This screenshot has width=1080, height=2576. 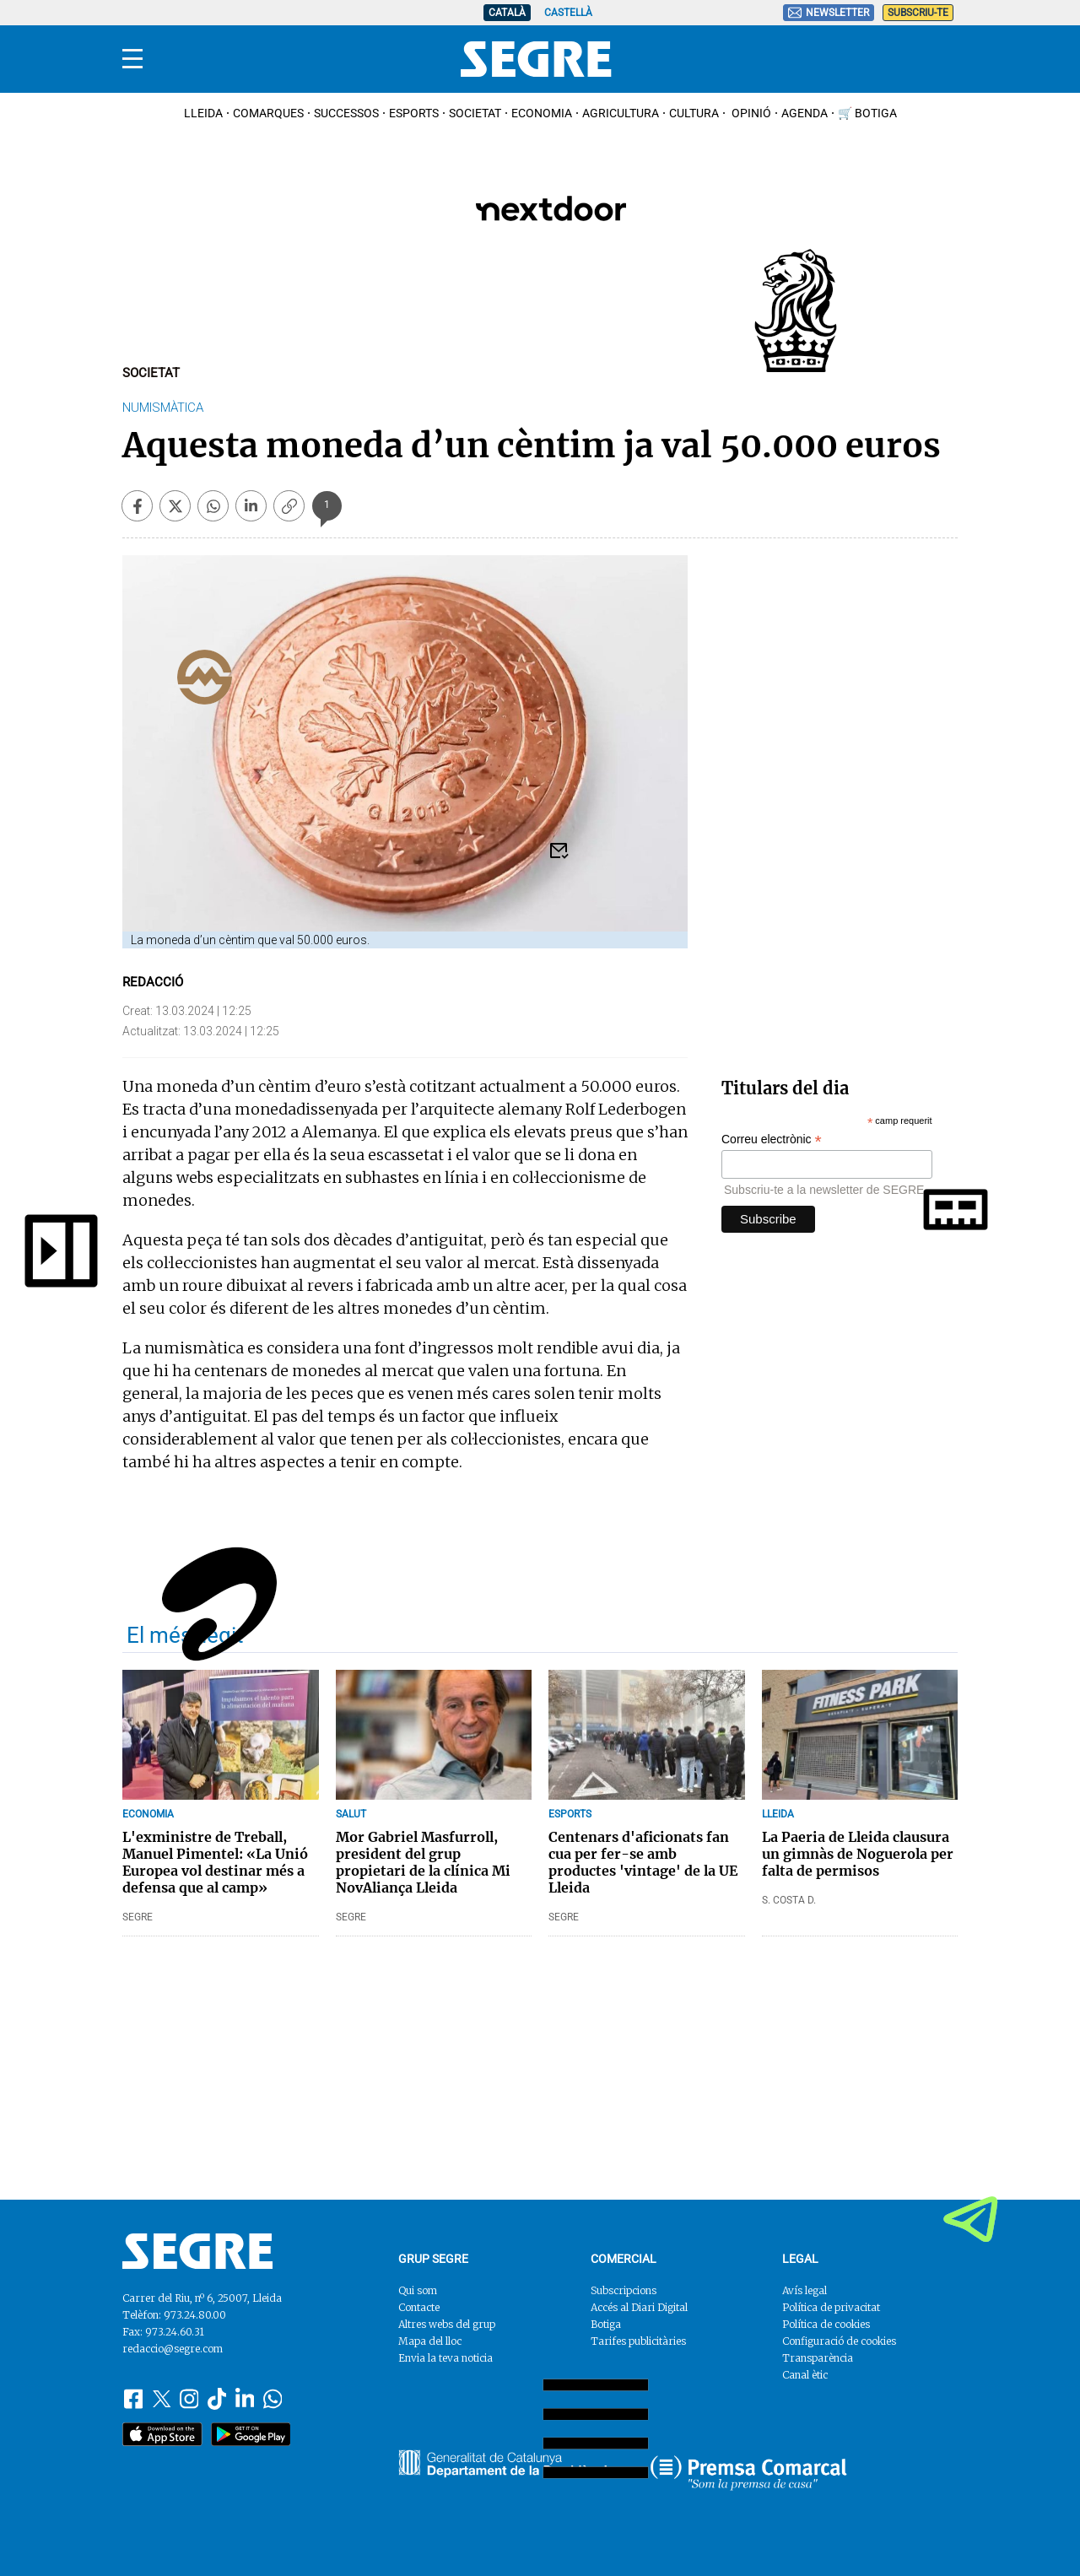 What do you see at coordinates (975, 2217) in the screenshot?
I see `open telegram messaging app` at bounding box center [975, 2217].